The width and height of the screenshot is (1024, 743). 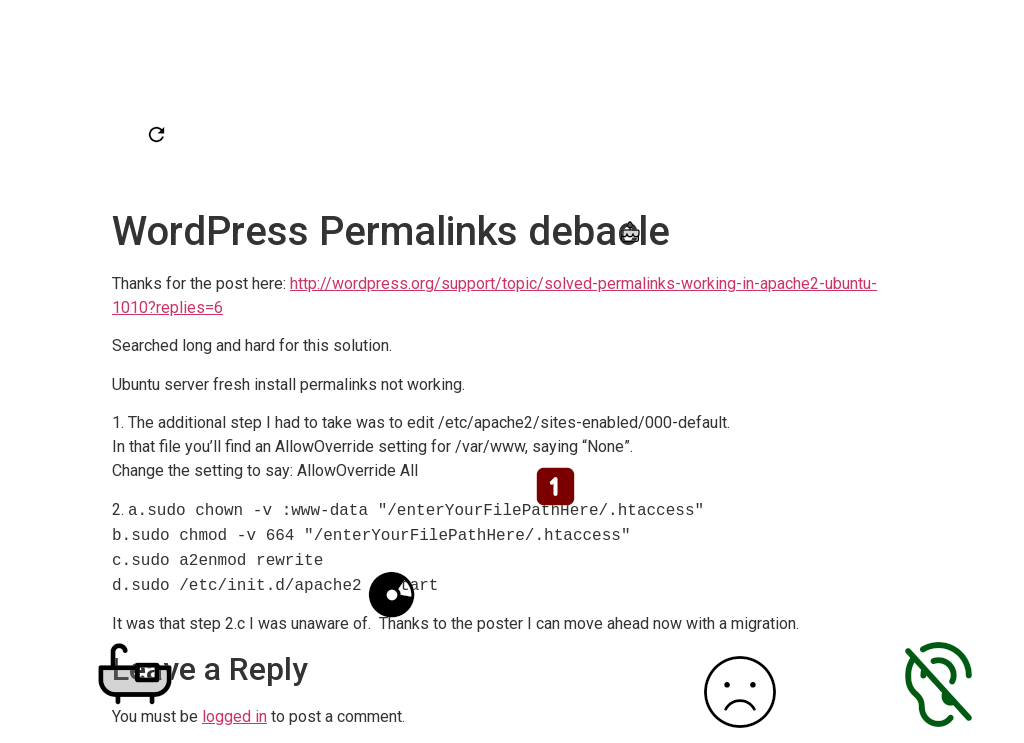 What do you see at coordinates (156, 134) in the screenshot?
I see `refresh or reload the current page` at bounding box center [156, 134].